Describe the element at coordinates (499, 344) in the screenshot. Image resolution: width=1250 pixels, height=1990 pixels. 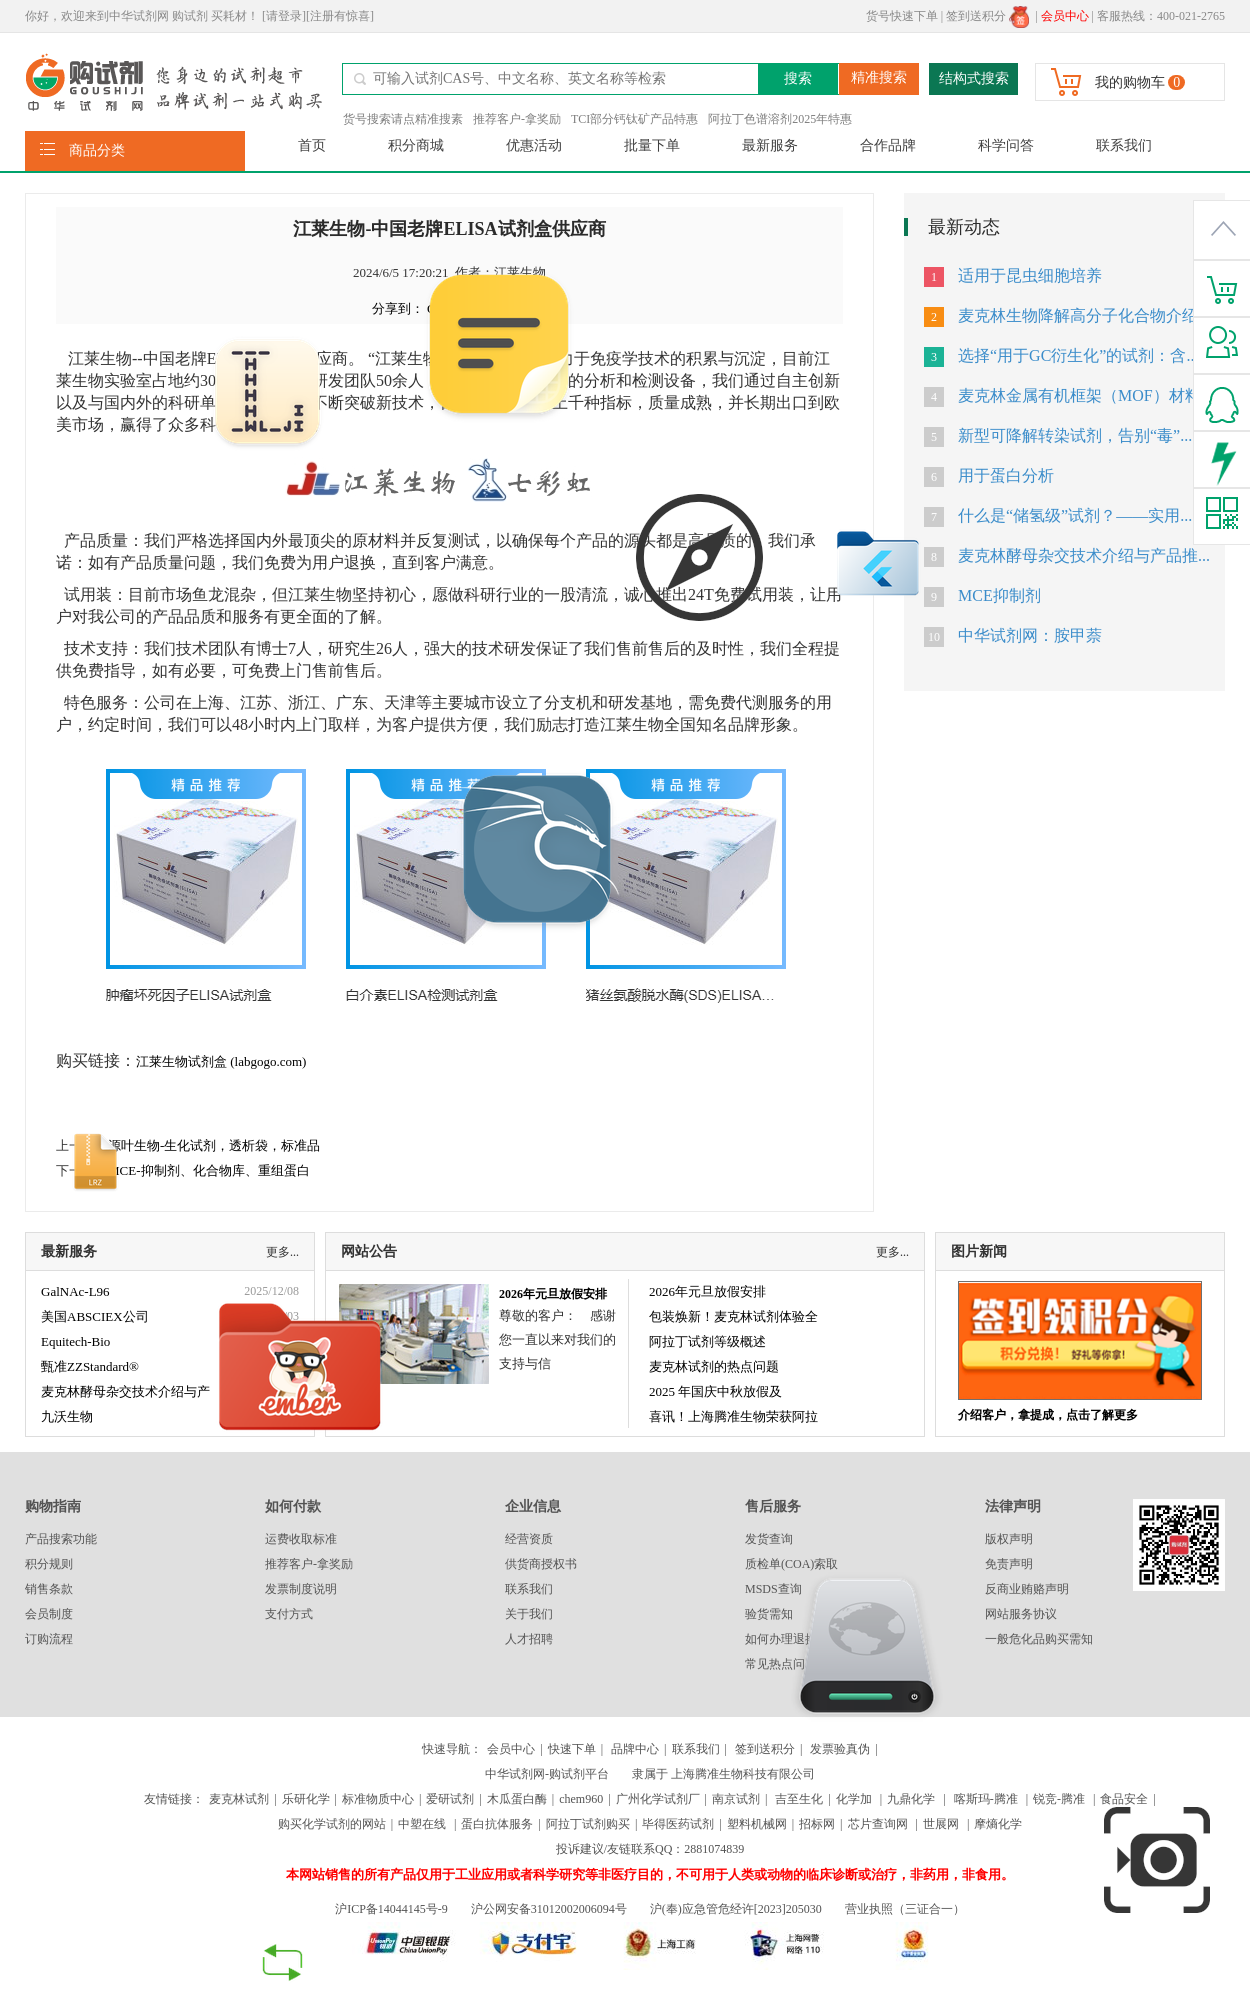
I see `open the stickies app for quick notes` at that location.